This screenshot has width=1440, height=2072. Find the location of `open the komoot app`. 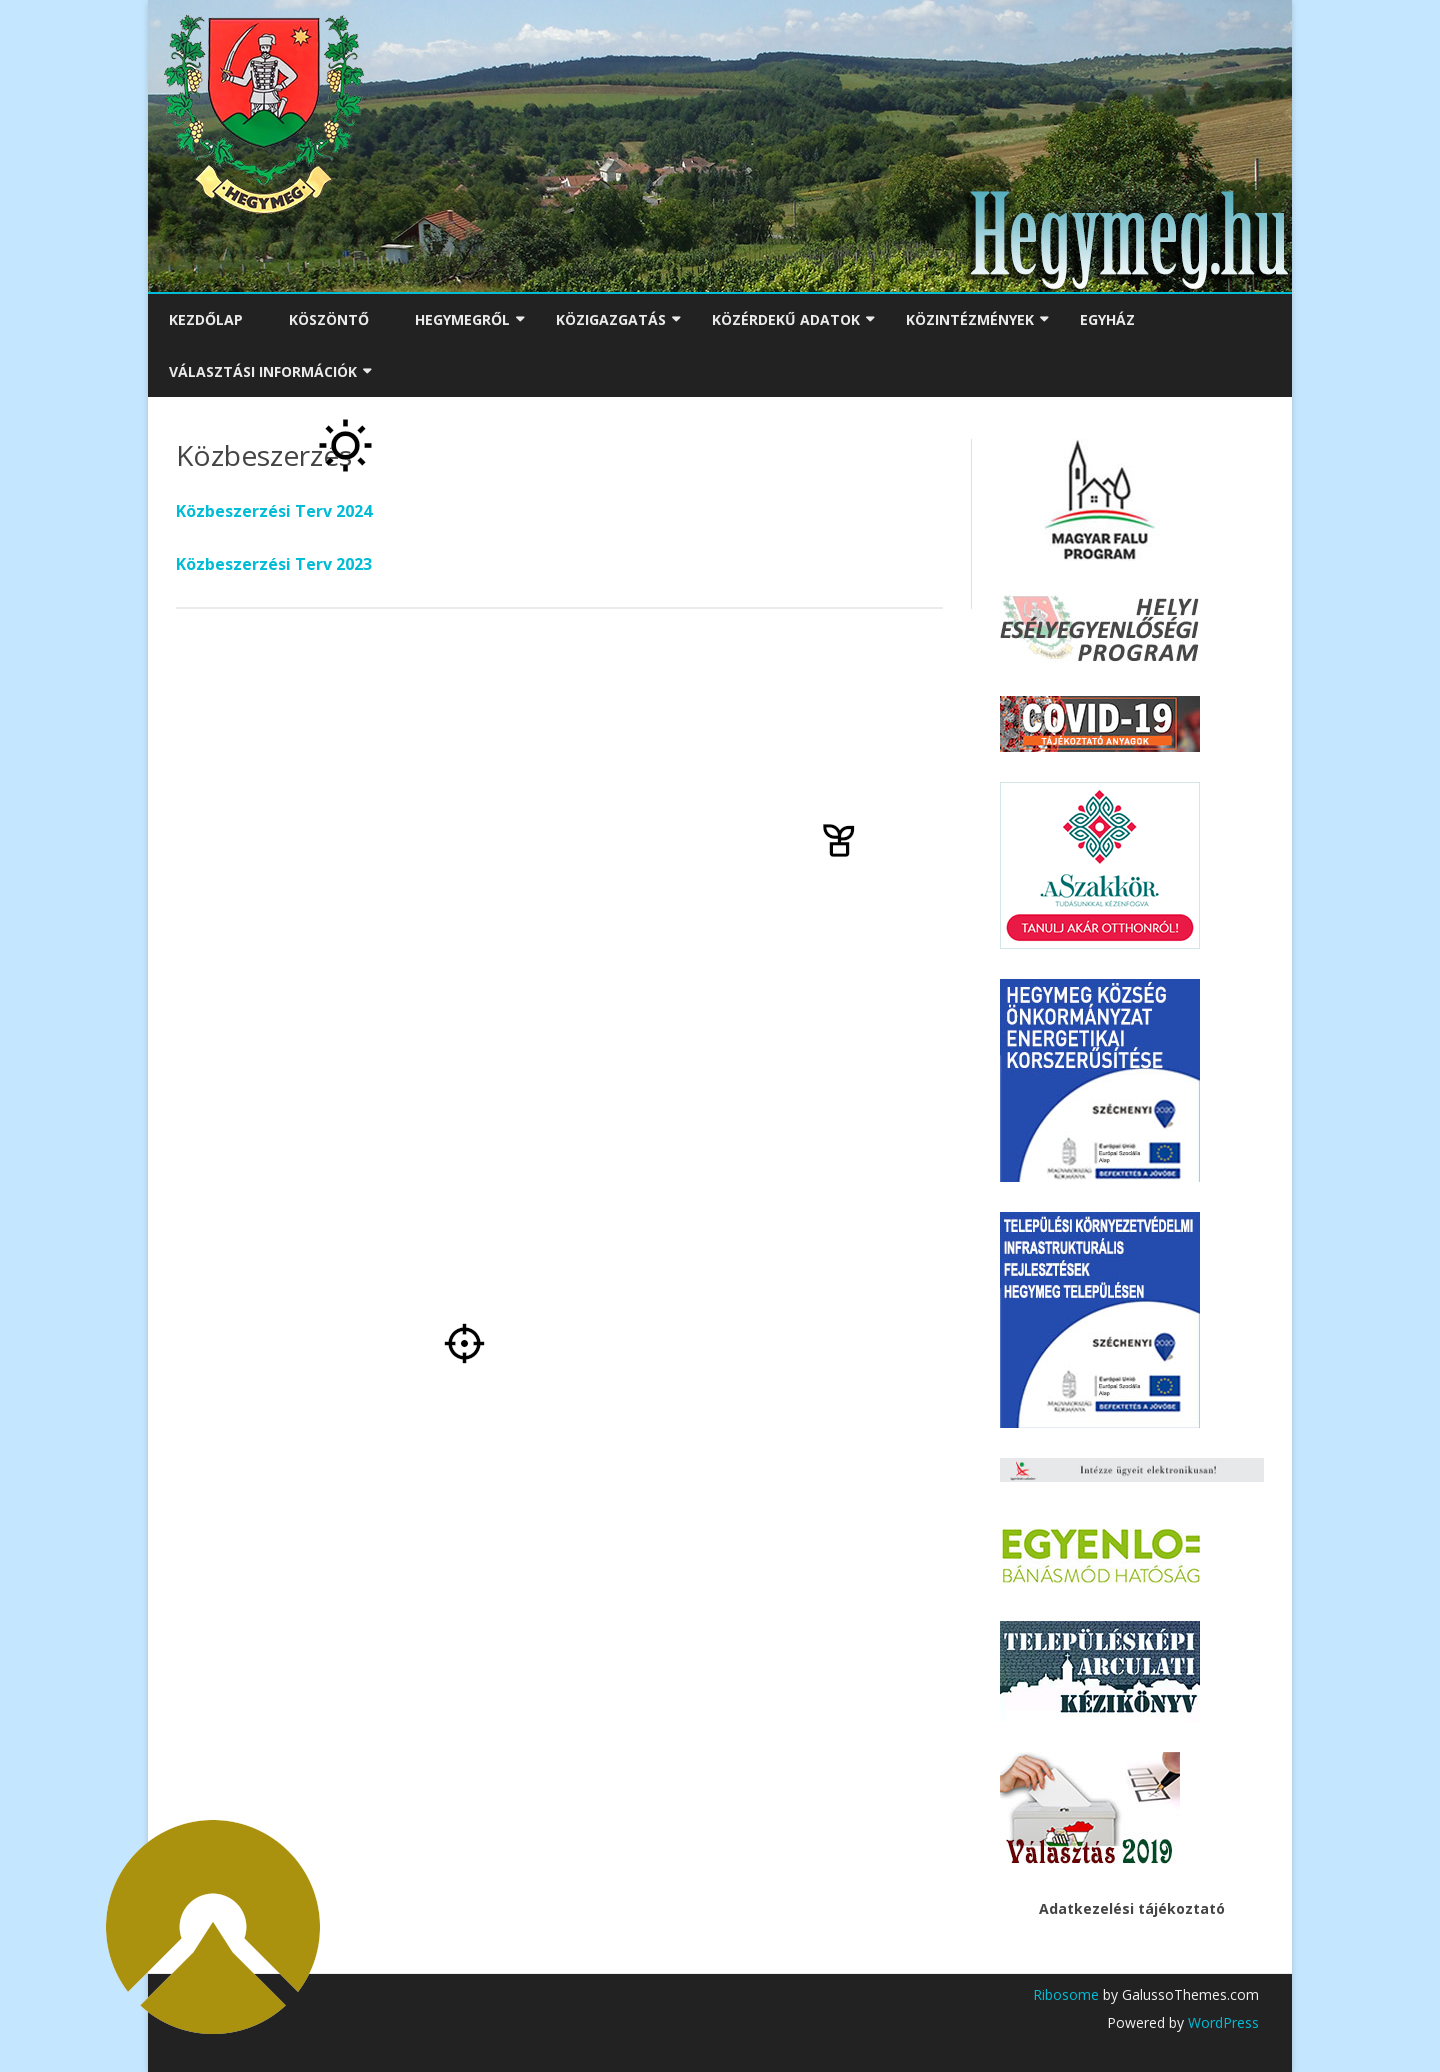

open the komoot app is located at coordinates (213, 1927).